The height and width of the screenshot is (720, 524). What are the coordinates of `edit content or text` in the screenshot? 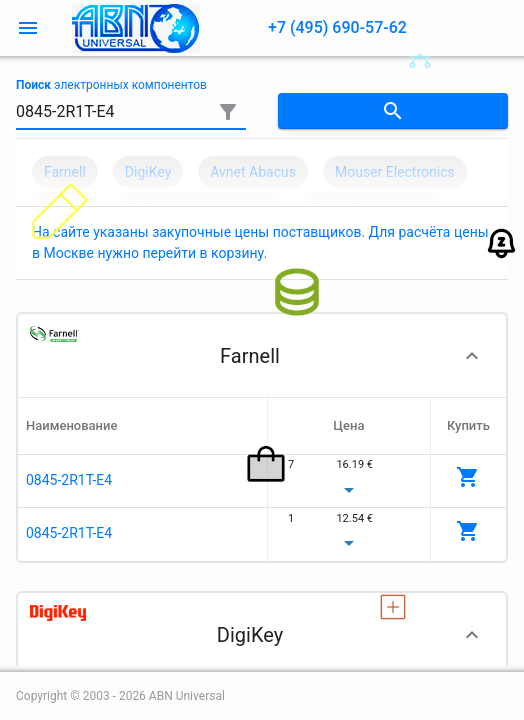 It's located at (58, 212).